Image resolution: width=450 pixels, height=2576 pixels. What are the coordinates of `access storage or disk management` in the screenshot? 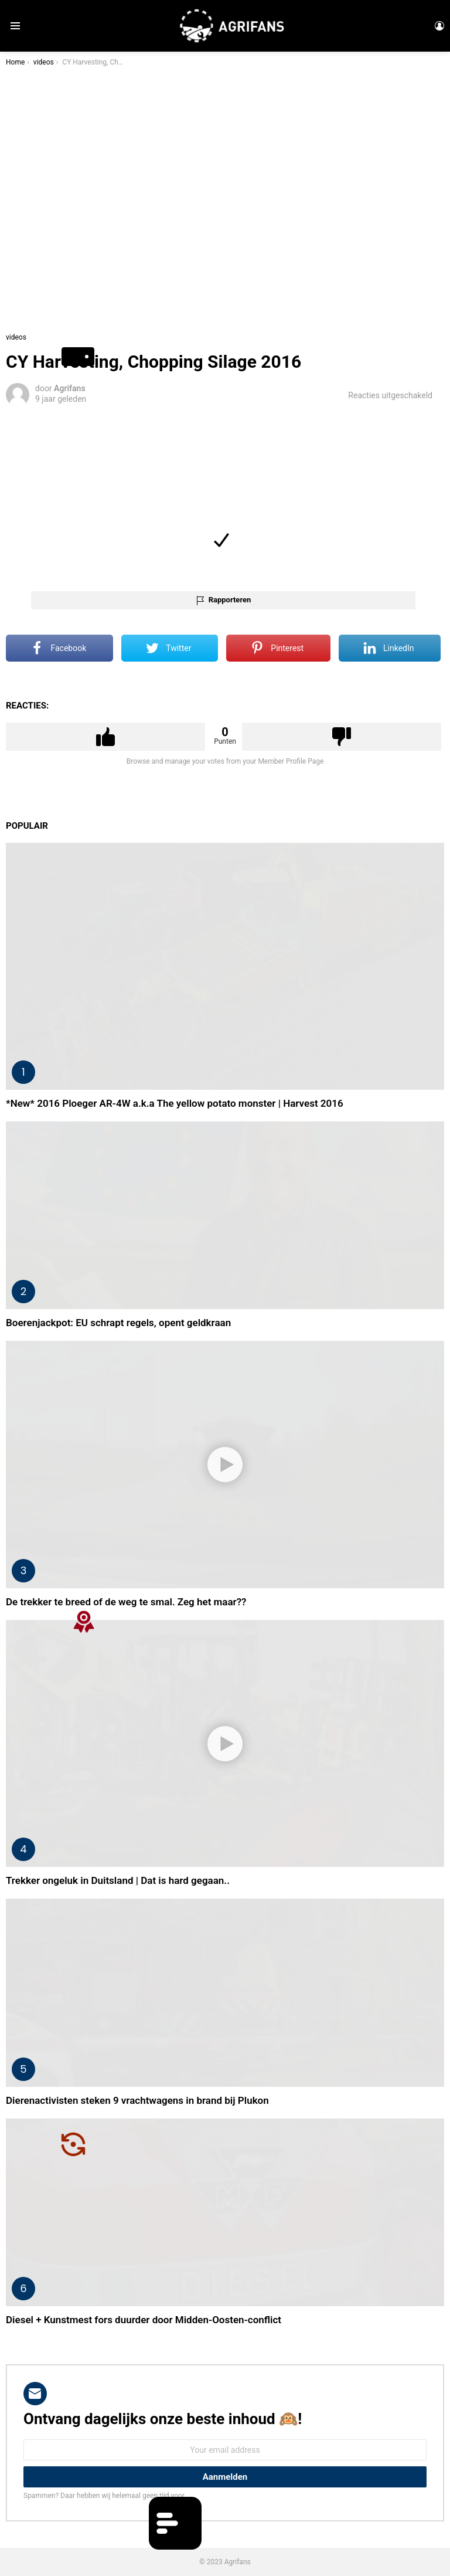 It's located at (78, 357).